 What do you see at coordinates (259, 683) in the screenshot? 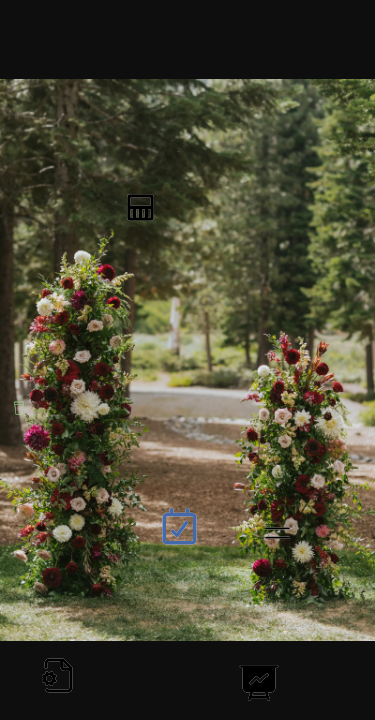
I see `view presentation or slideshow` at bounding box center [259, 683].